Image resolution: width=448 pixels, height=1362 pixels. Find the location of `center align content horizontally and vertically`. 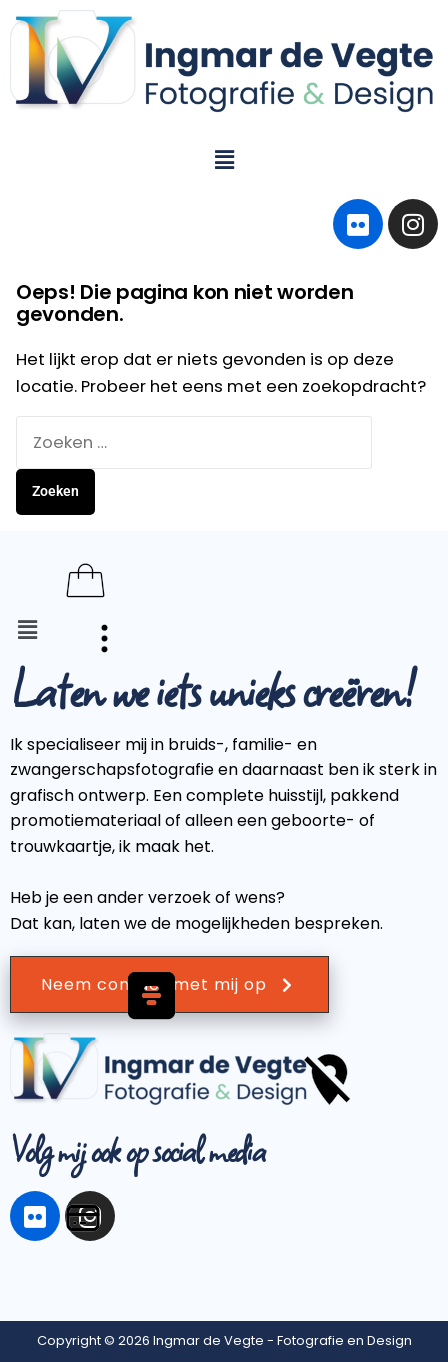

center align content horizontally and vertically is located at coordinates (151, 995).